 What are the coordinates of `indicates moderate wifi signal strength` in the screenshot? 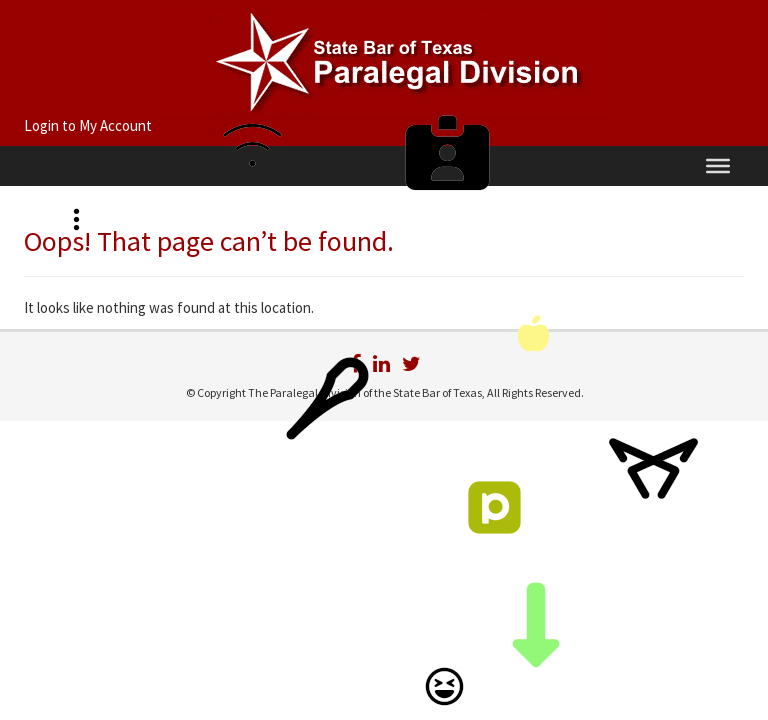 It's located at (252, 134).